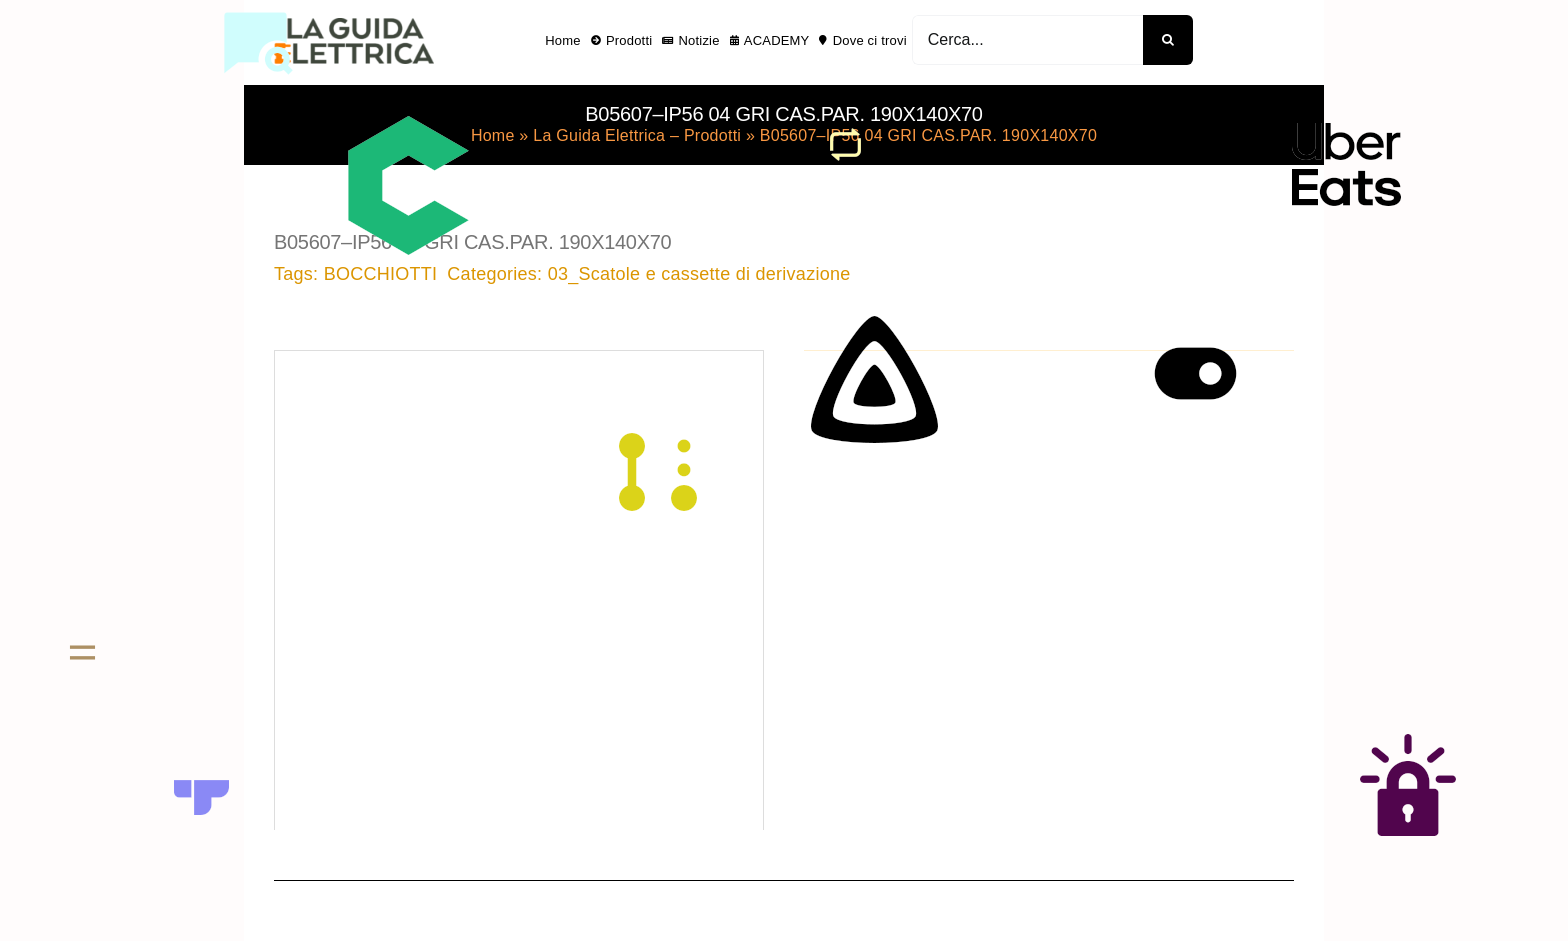 This screenshot has height=941, width=1568. Describe the element at coordinates (1346, 164) in the screenshot. I see `open the Uber Eats app` at that location.